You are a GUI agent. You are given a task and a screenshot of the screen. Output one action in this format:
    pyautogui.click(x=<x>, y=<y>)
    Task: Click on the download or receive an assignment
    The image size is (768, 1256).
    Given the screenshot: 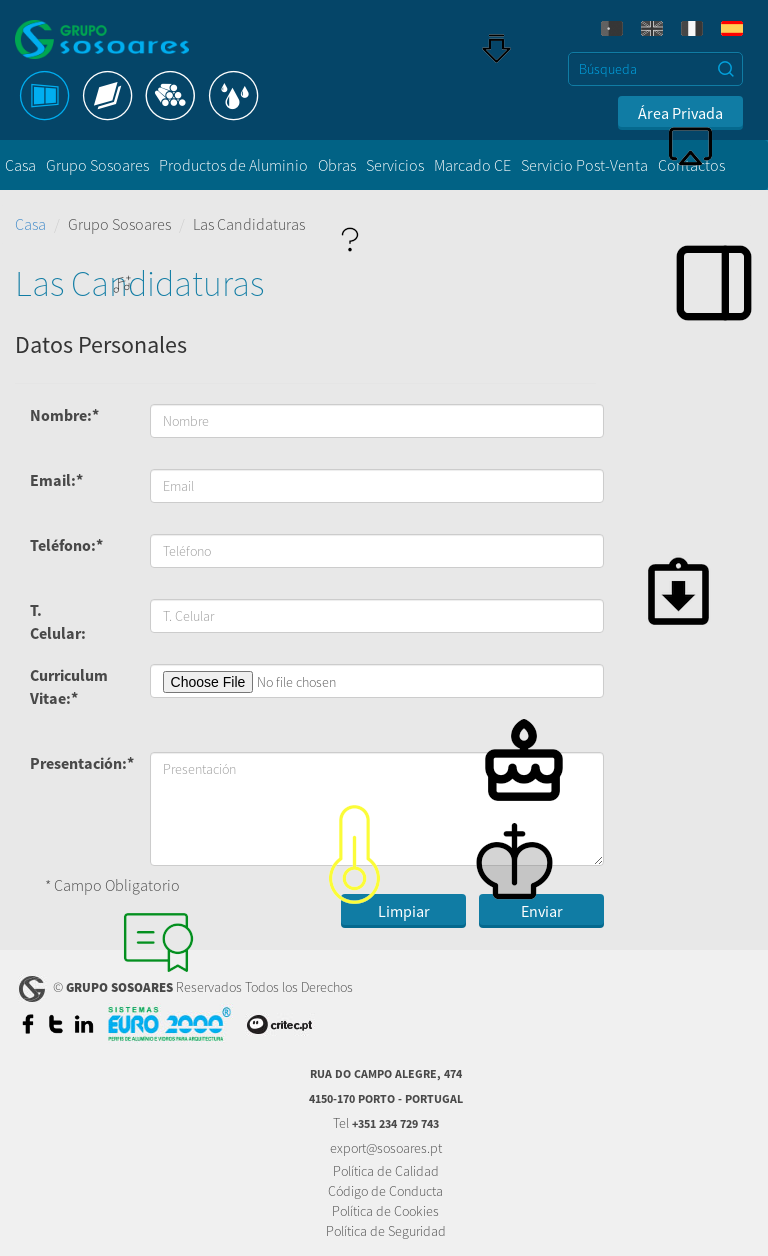 What is the action you would take?
    pyautogui.click(x=678, y=594)
    